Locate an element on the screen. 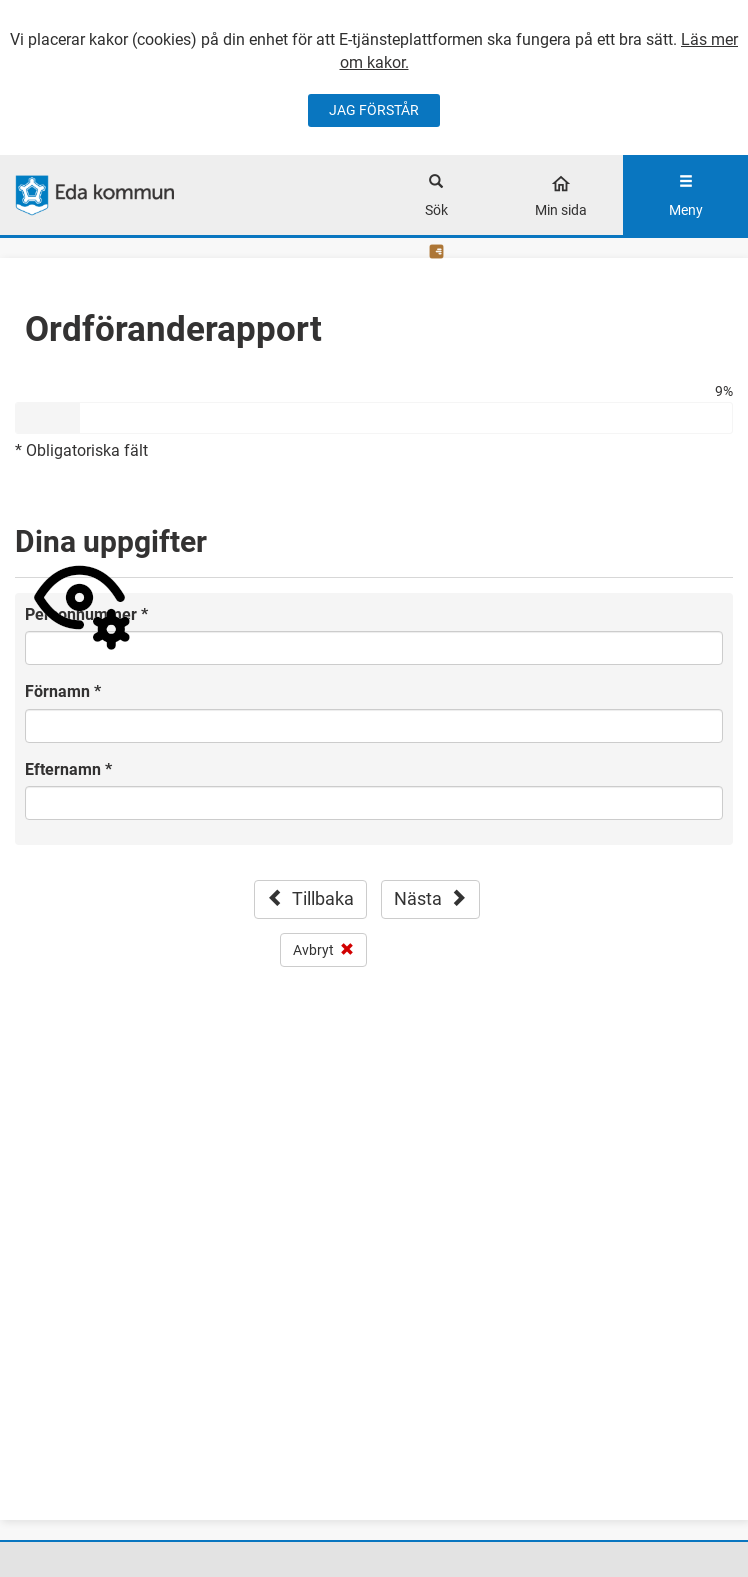 Image resolution: width=748 pixels, height=1577 pixels. align content to the right center is located at coordinates (436, 251).